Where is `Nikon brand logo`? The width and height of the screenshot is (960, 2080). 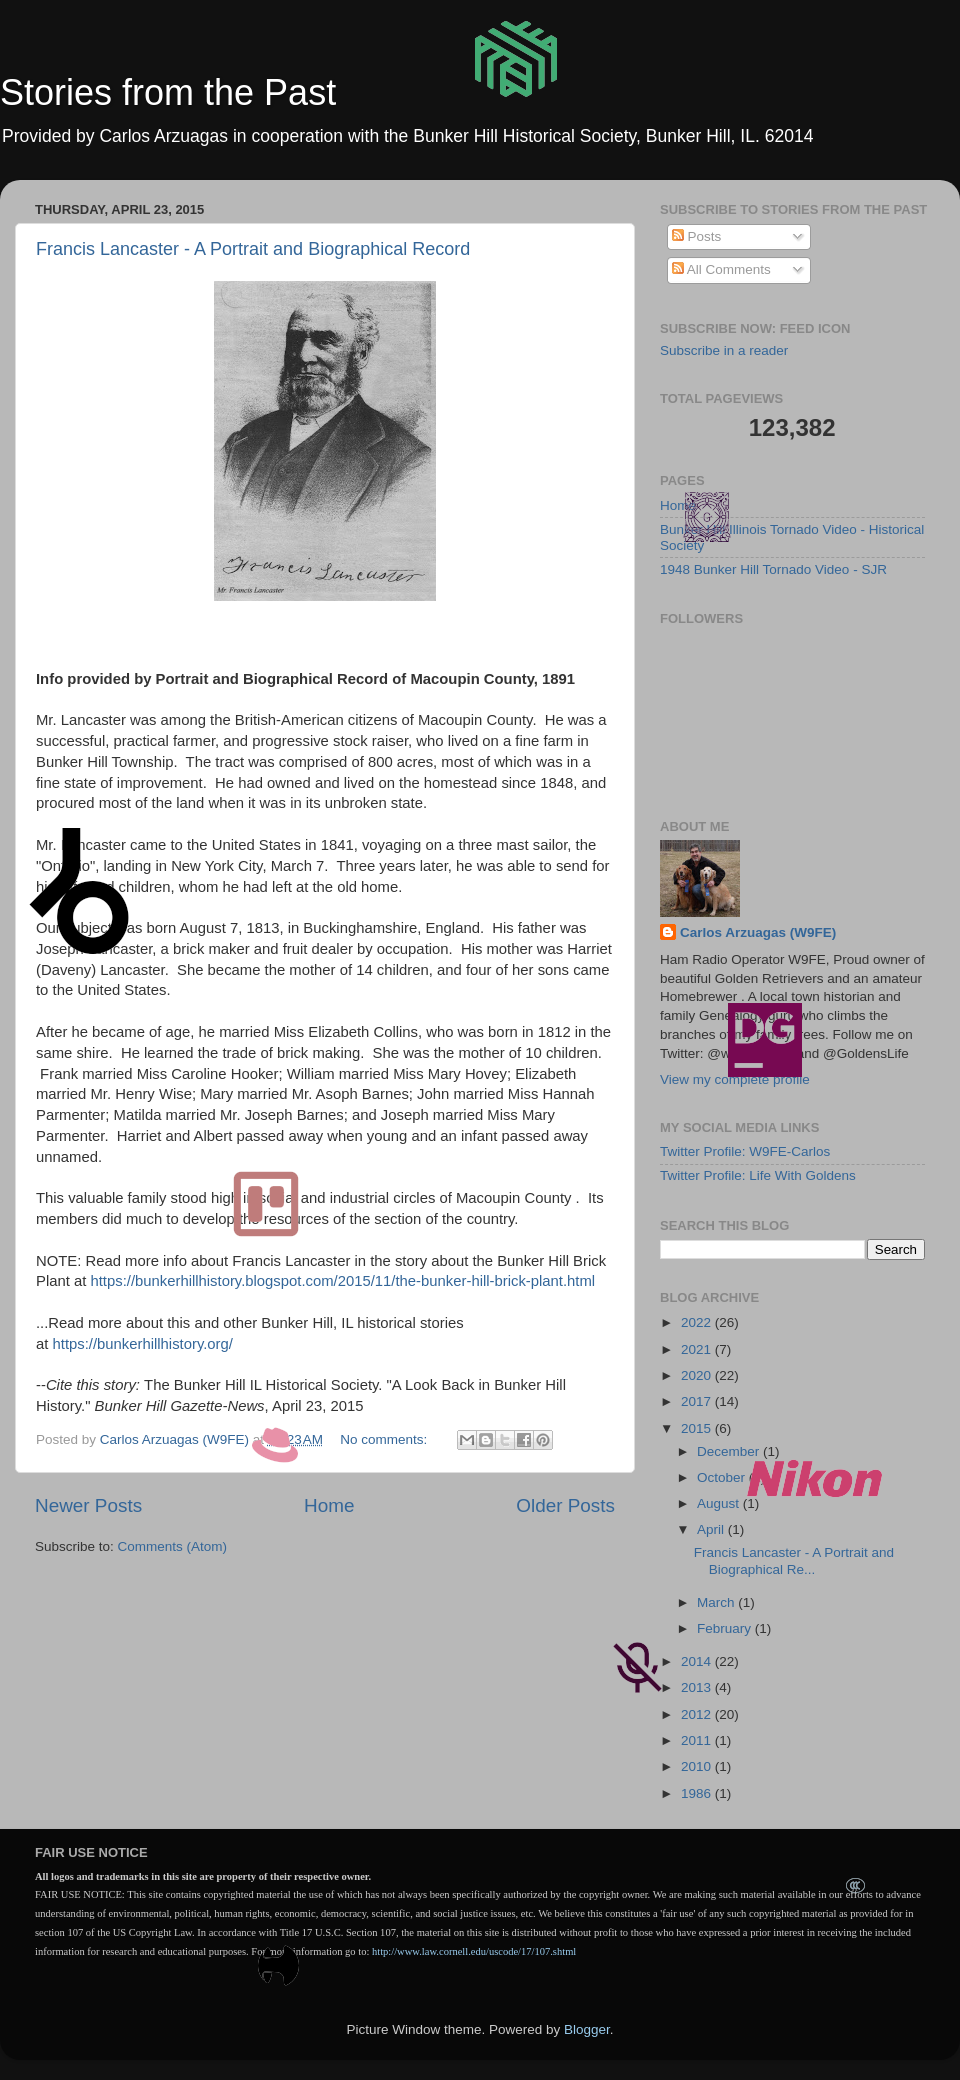 Nikon brand logo is located at coordinates (814, 1478).